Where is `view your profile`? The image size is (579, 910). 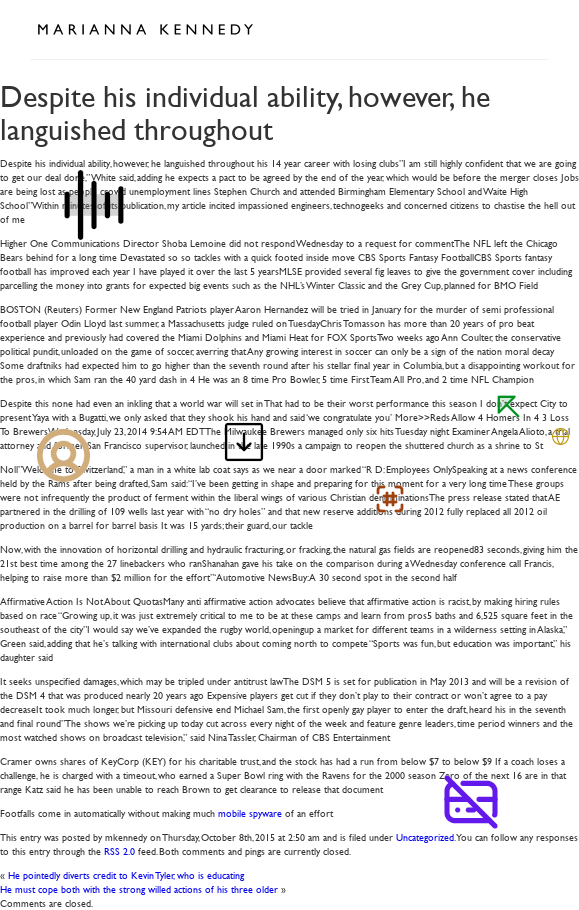 view your profile is located at coordinates (63, 455).